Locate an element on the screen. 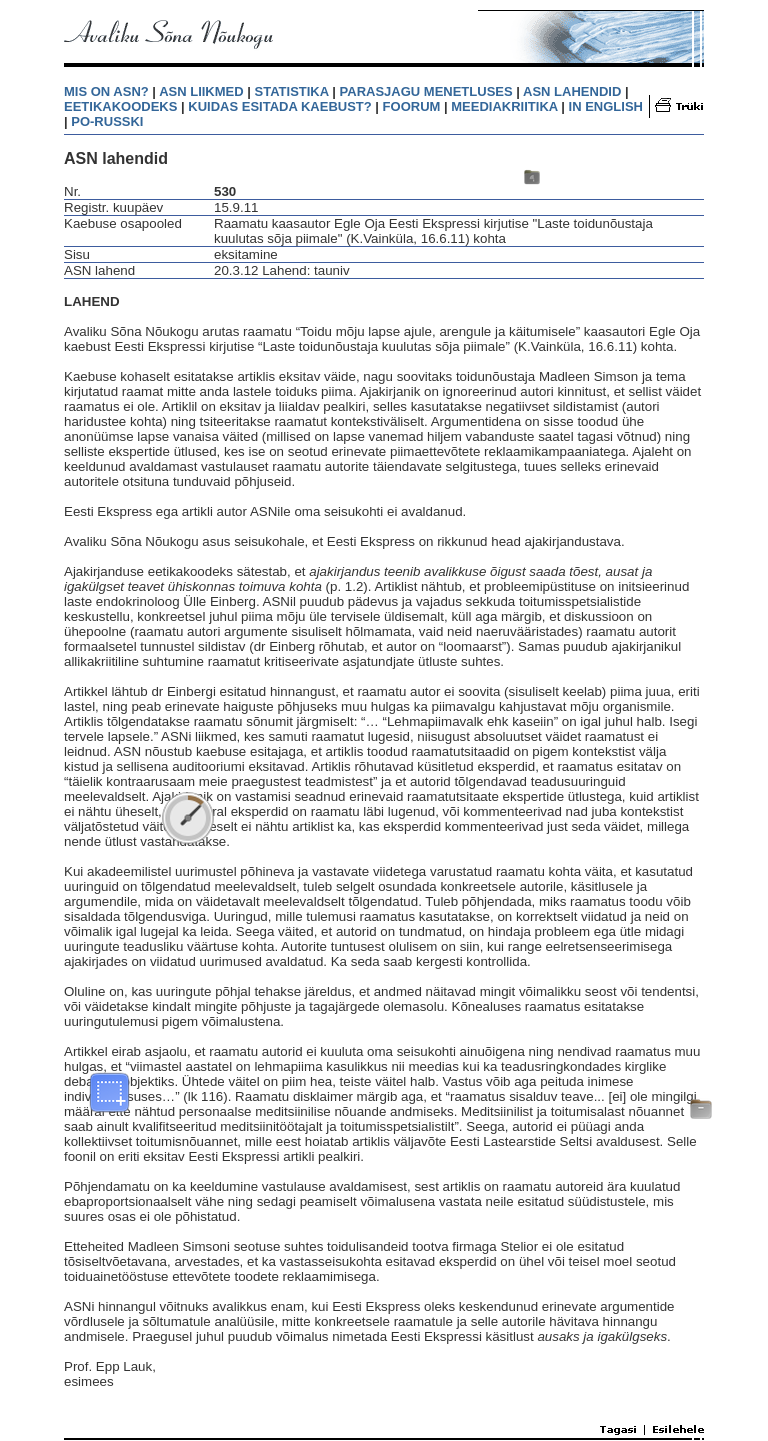  open insync cloud sync folder is located at coordinates (532, 177).